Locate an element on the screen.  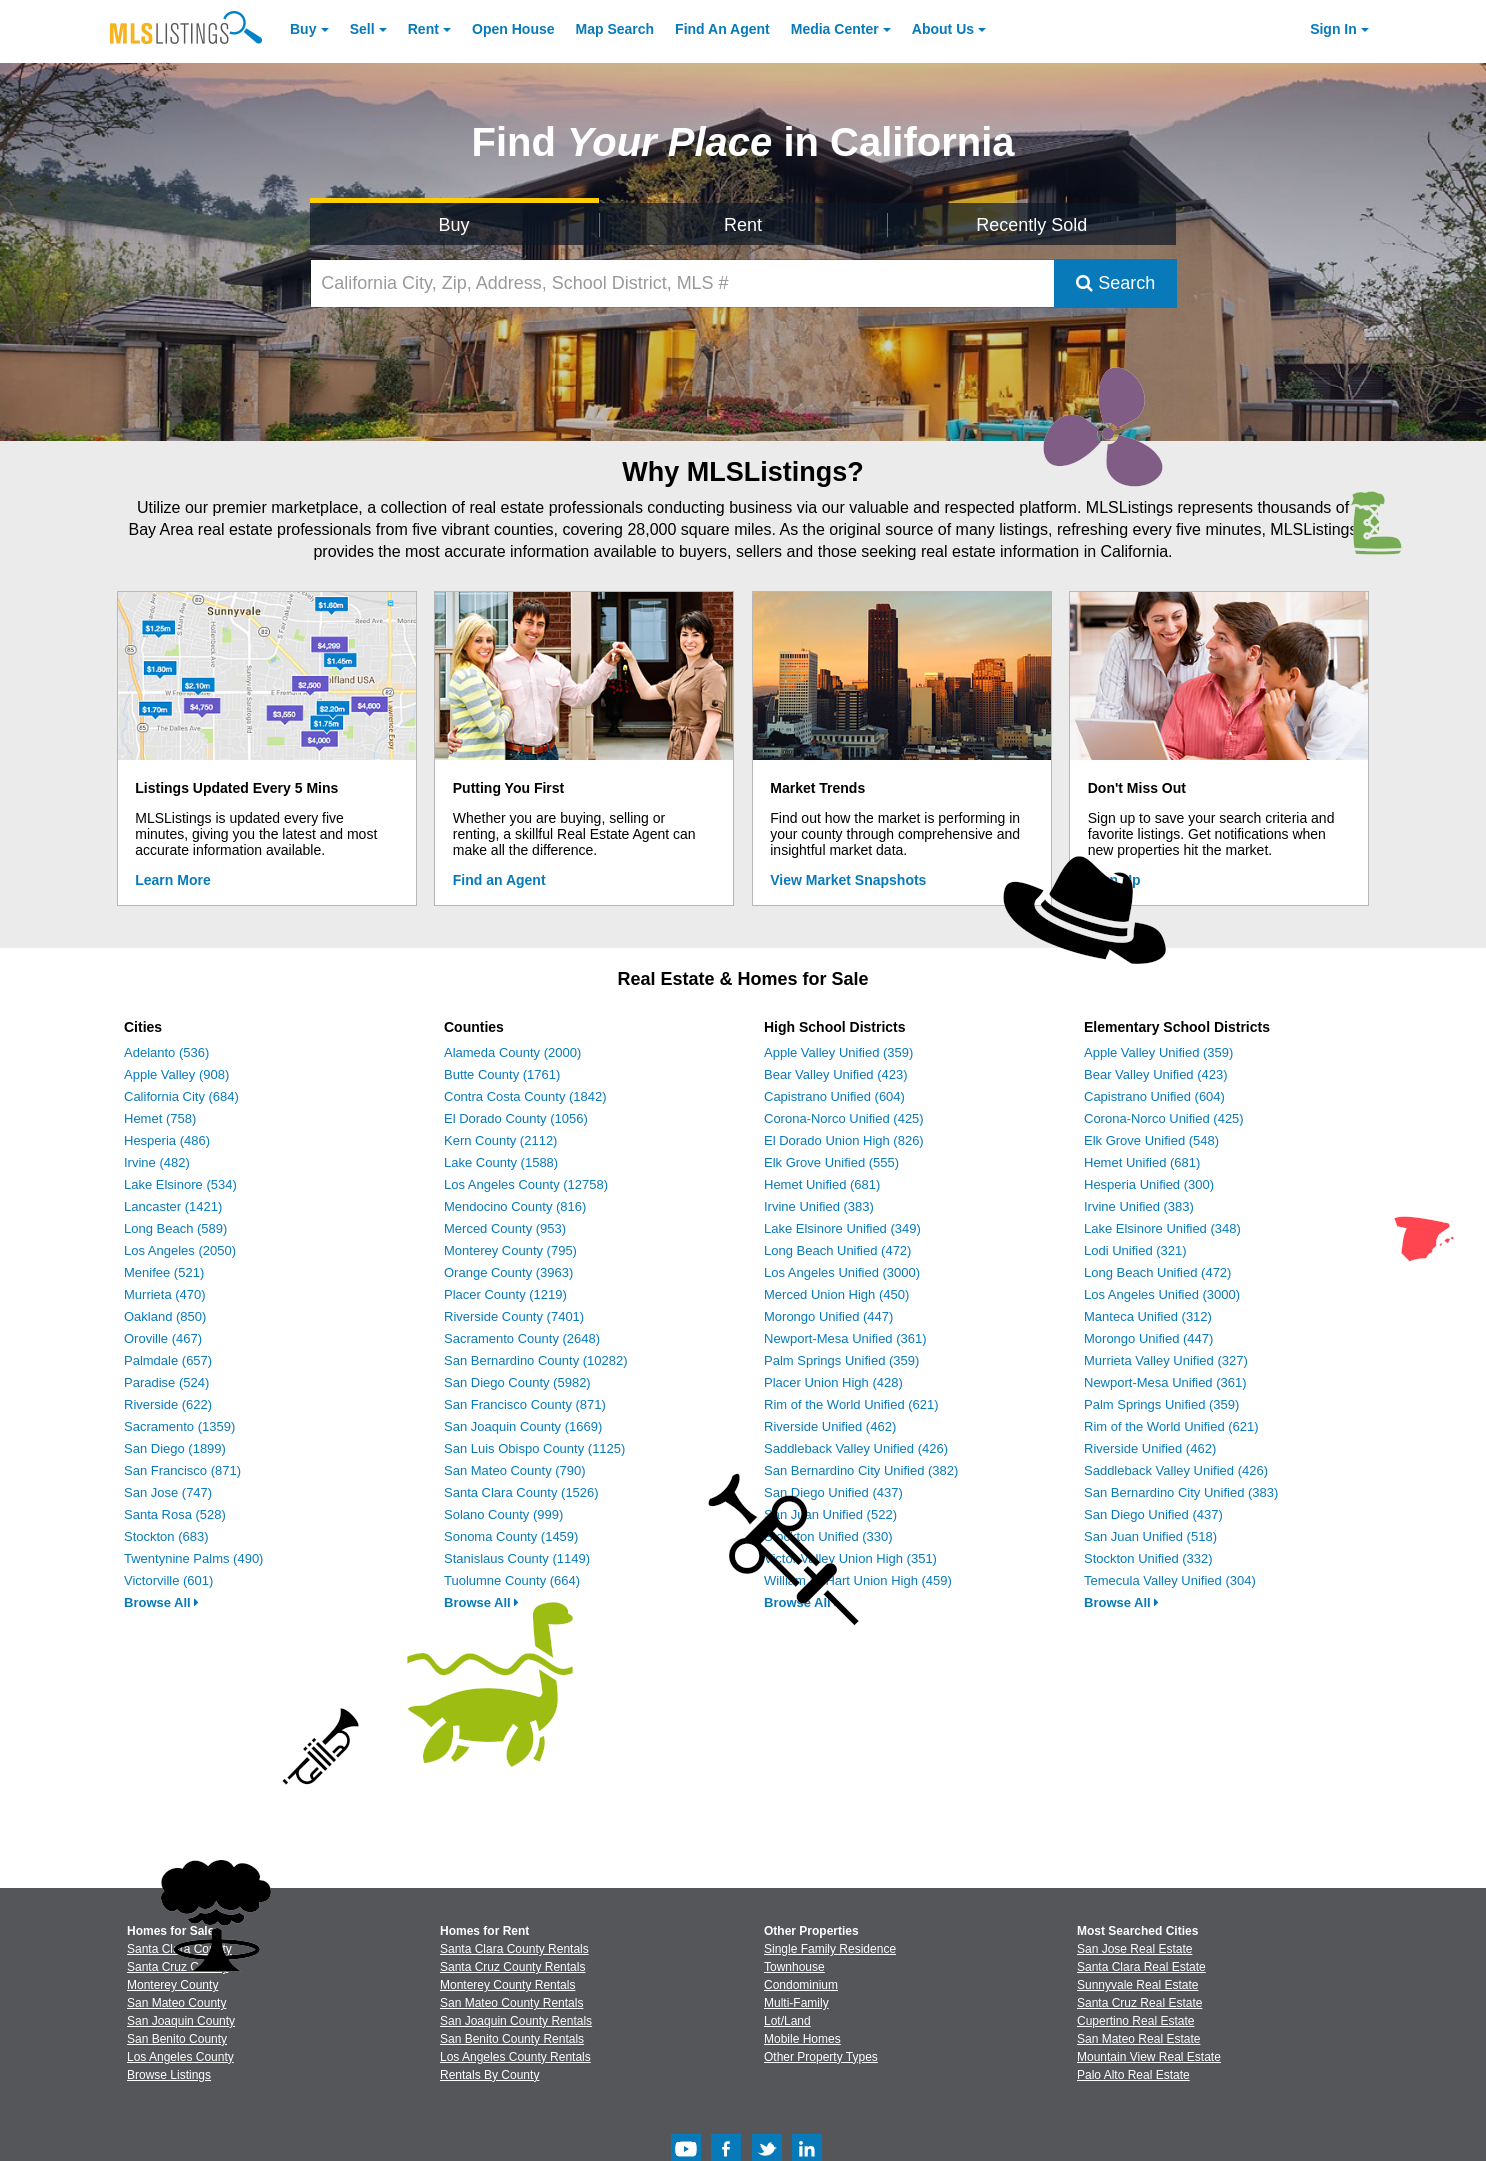
access medical or health settings is located at coordinates (783, 1549).